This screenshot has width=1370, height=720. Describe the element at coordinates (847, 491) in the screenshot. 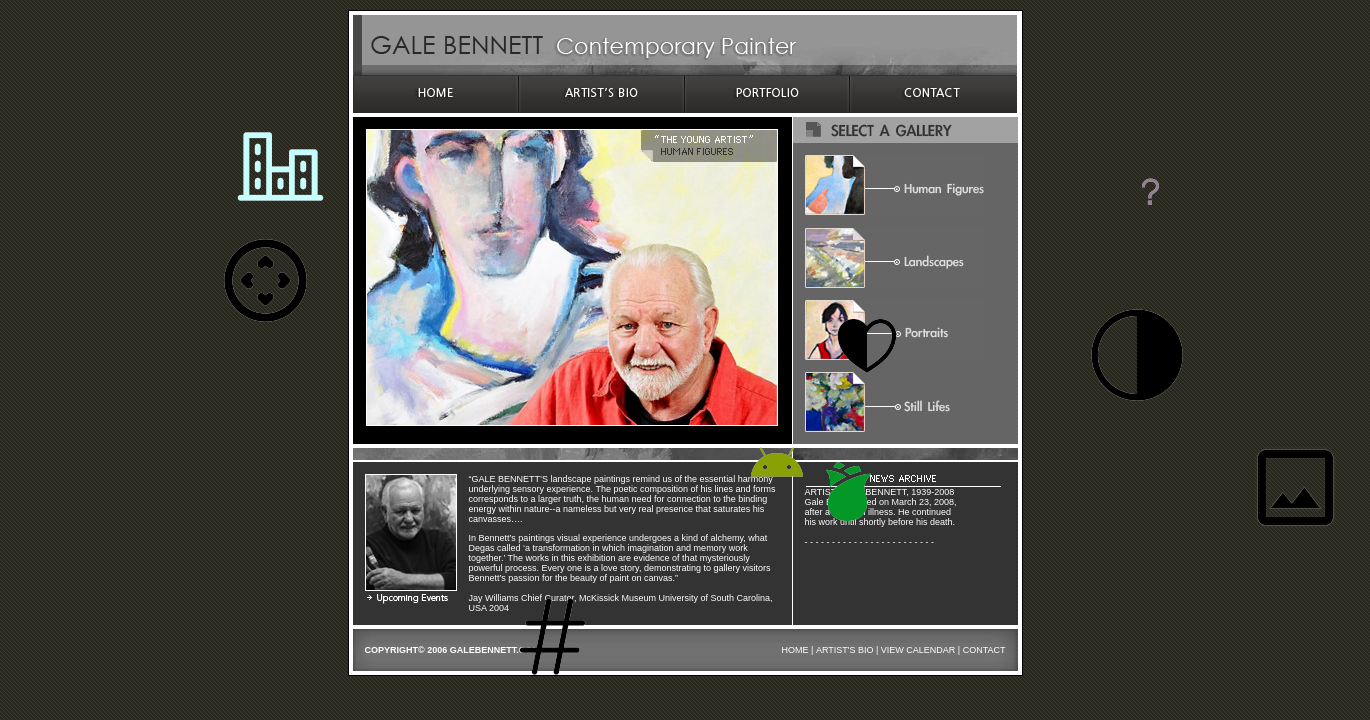

I see `access floral or garden-related features` at that location.